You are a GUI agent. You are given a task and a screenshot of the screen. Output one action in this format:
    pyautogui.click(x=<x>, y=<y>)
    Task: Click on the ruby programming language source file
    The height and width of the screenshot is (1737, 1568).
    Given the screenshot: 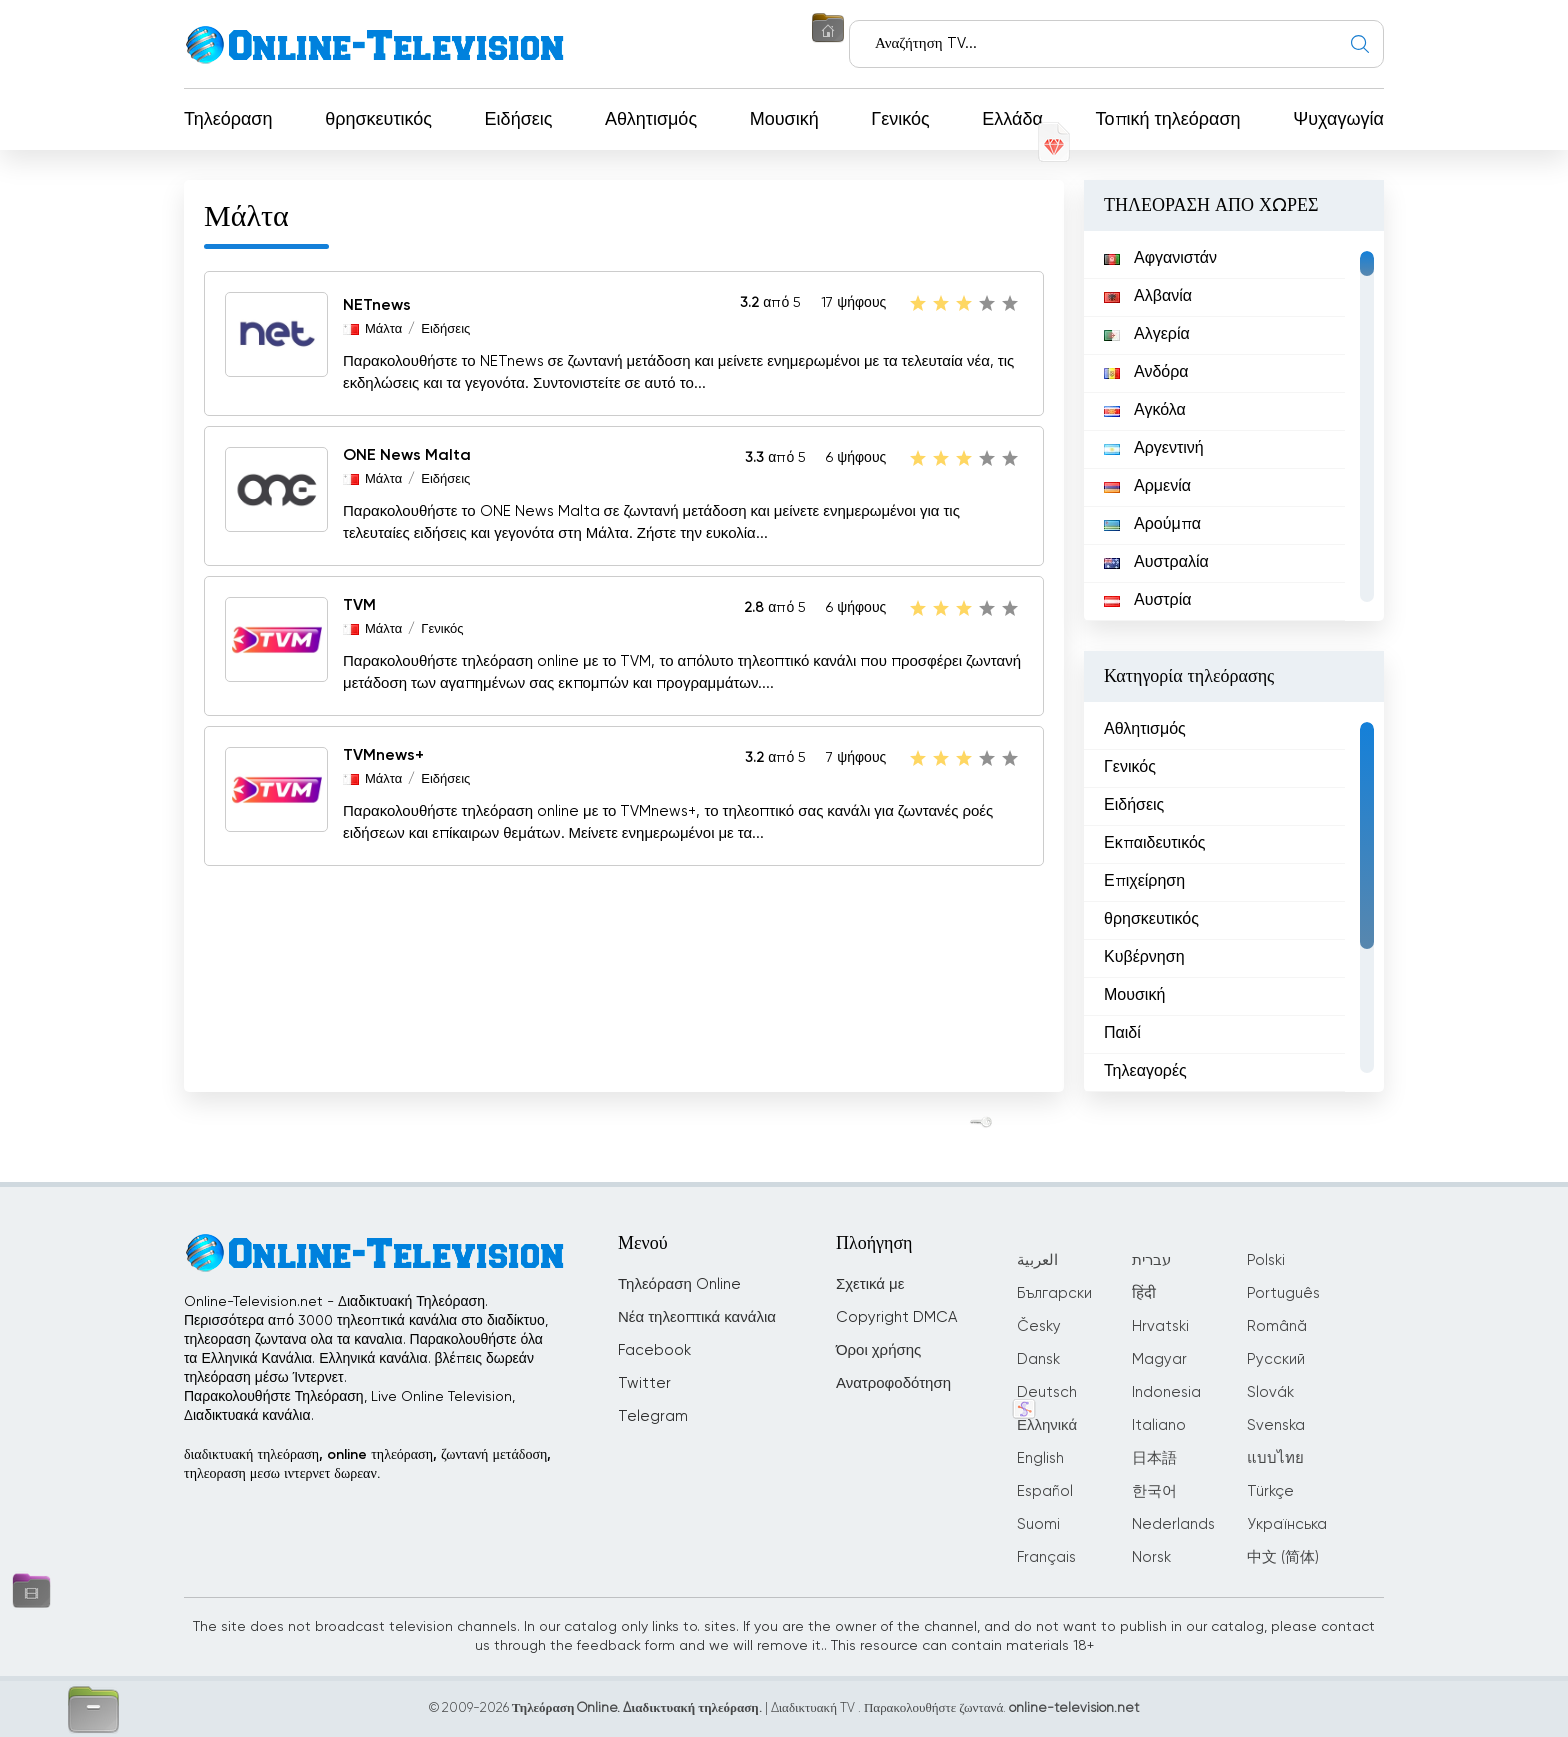 What is the action you would take?
    pyautogui.click(x=1054, y=142)
    